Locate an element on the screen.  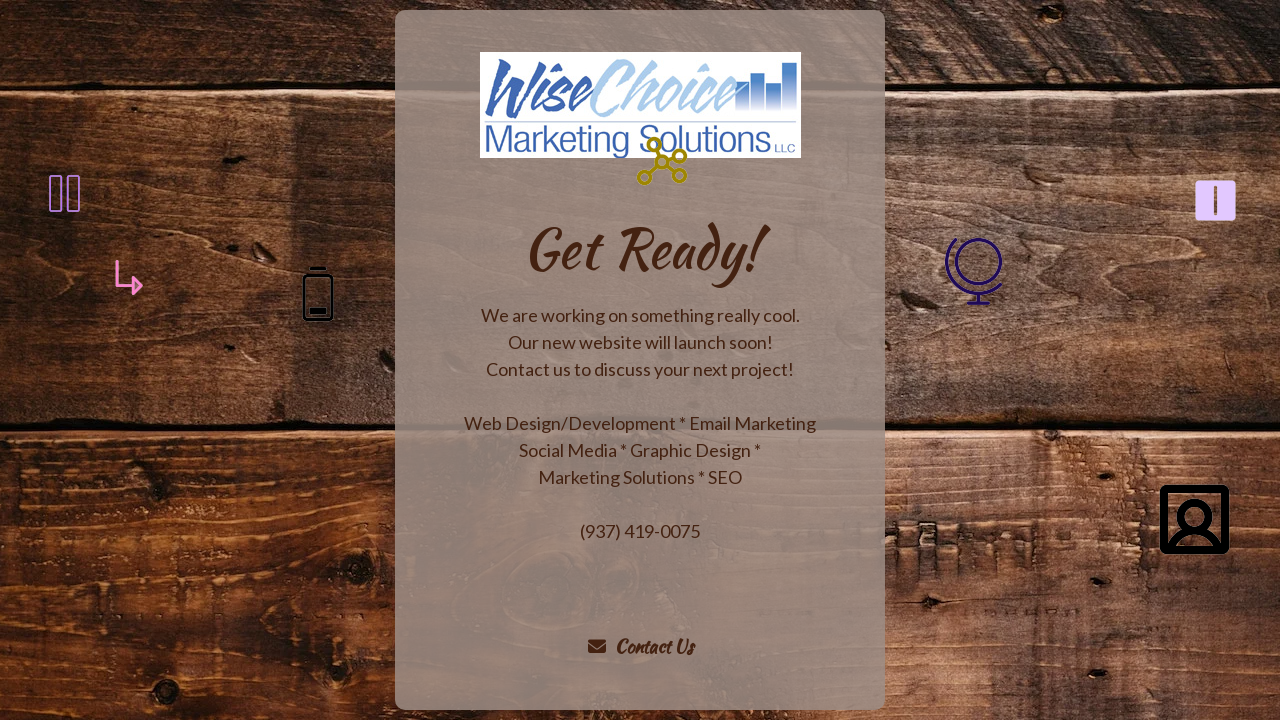
access global or international settings is located at coordinates (976, 269).